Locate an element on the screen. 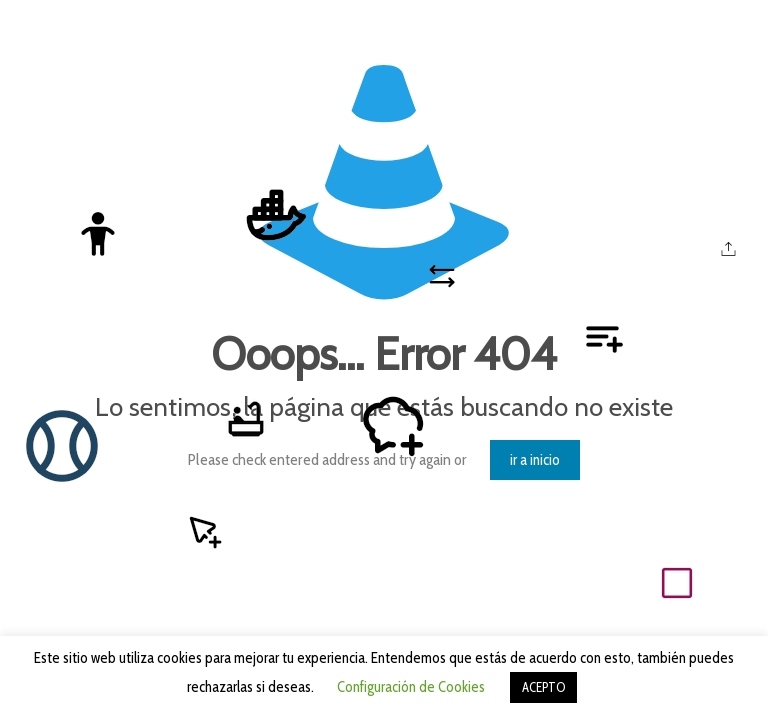  upload a file or document is located at coordinates (728, 249).